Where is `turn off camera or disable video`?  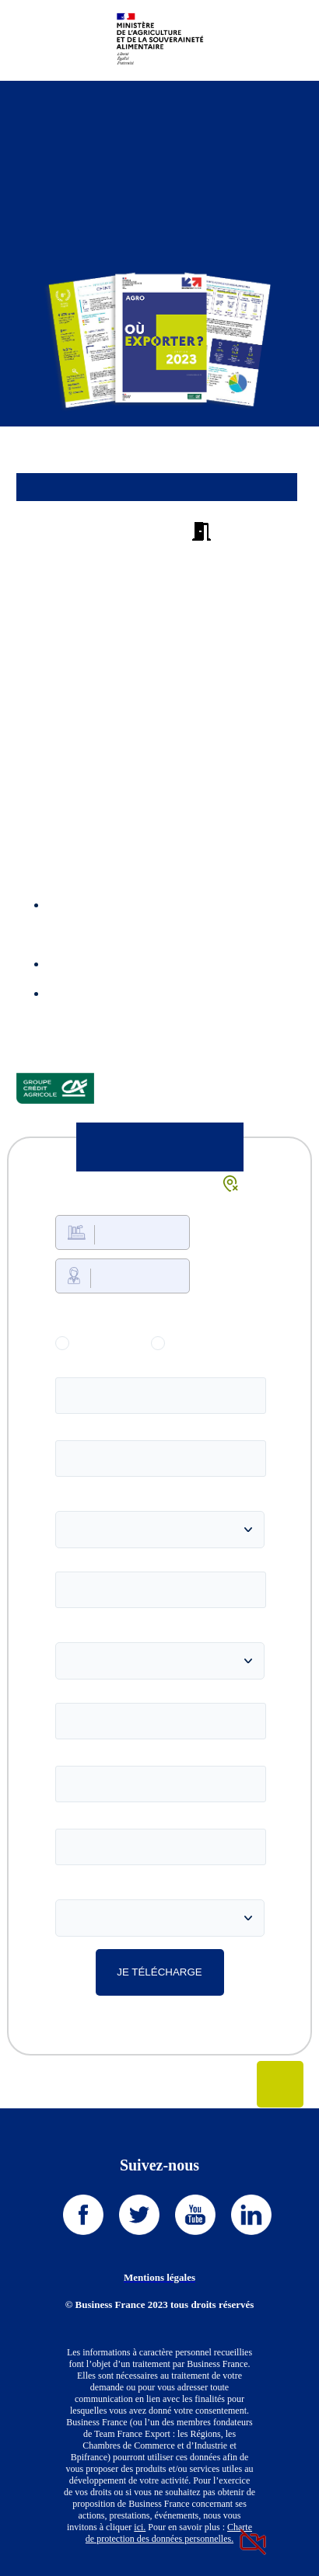 turn off camera or disable video is located at coordinates (253, 2542).